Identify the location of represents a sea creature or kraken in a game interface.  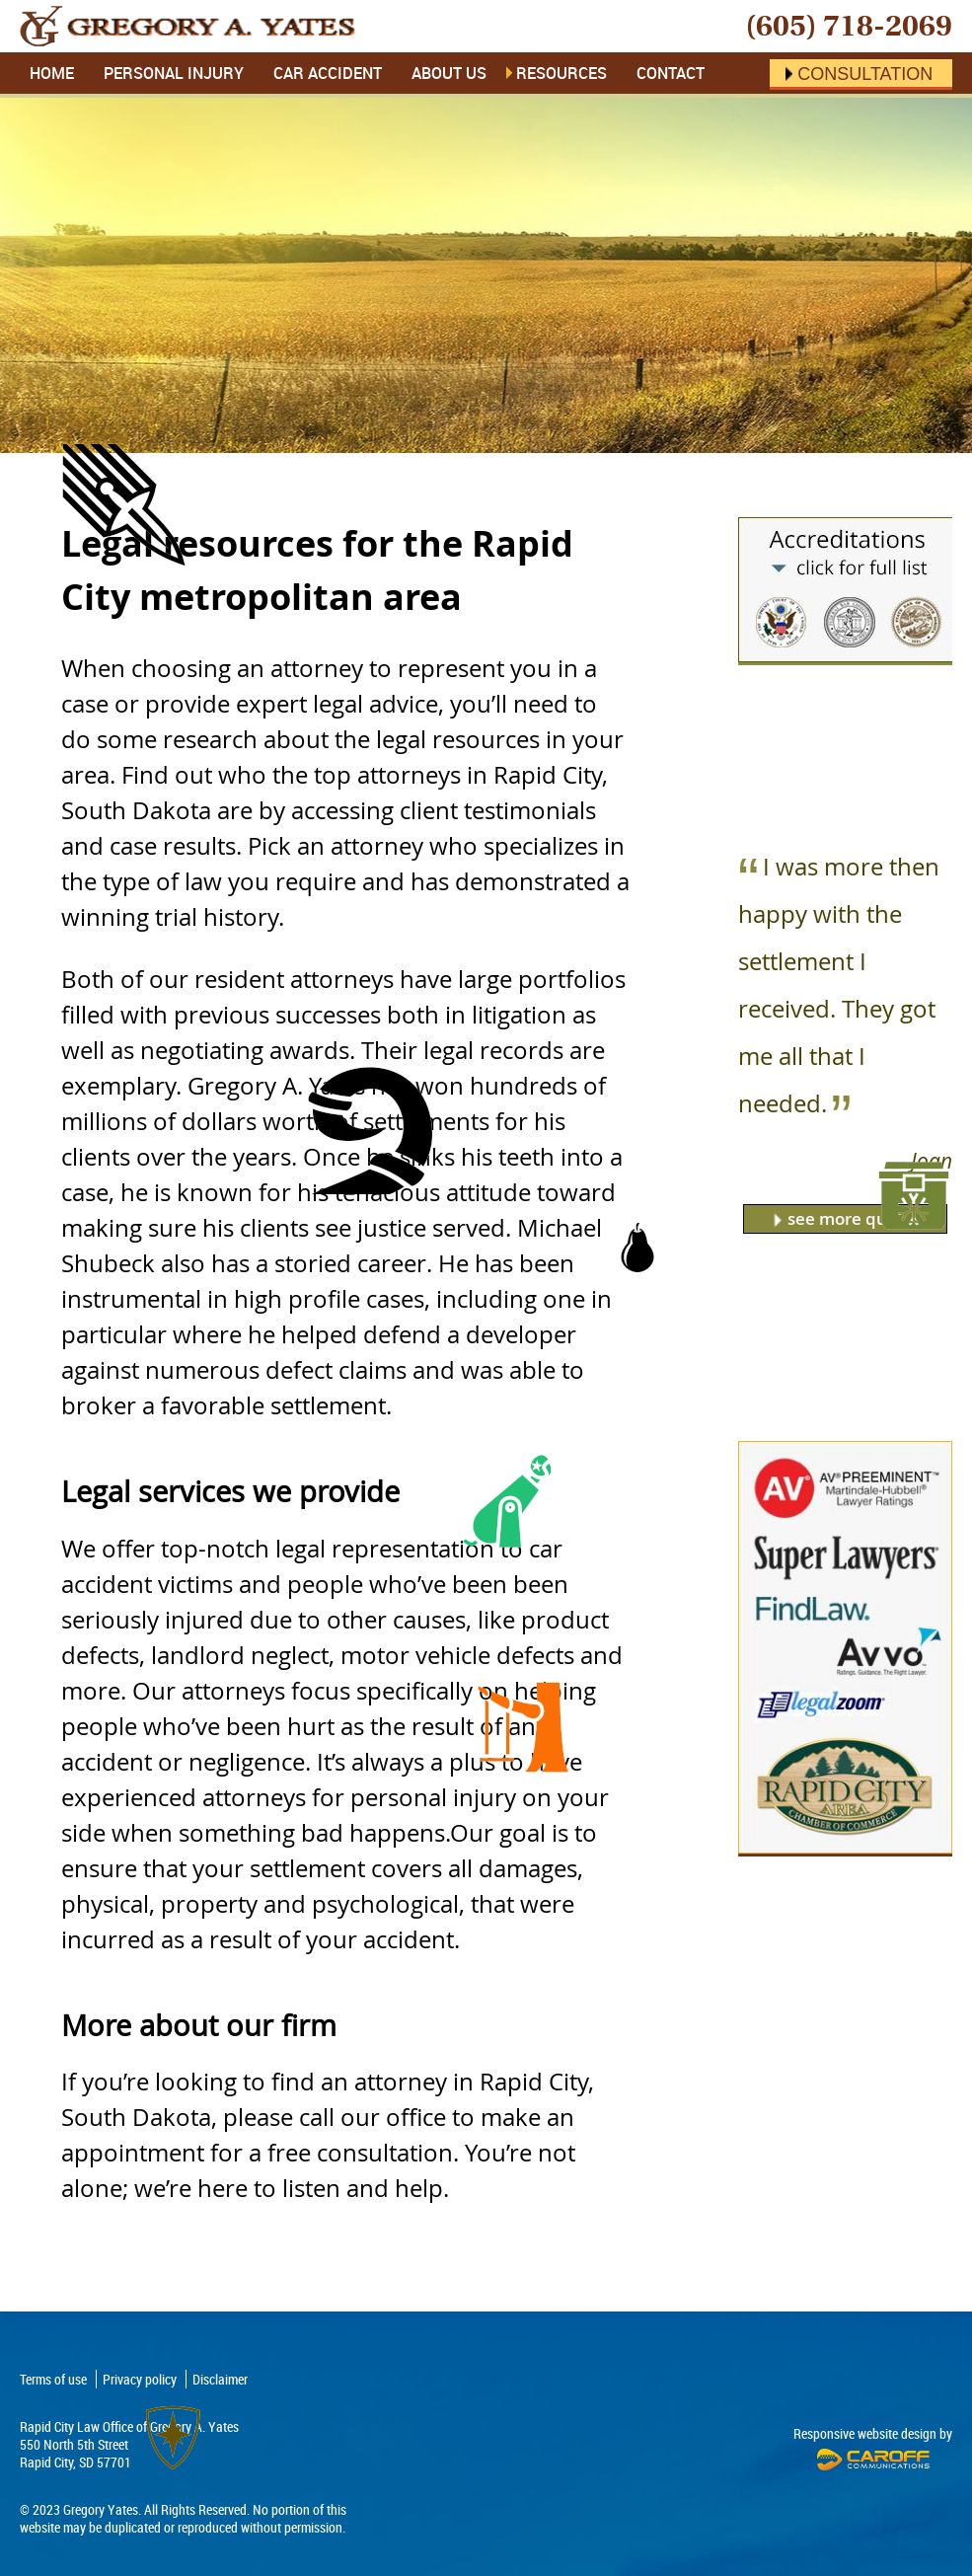
(368, 1130).